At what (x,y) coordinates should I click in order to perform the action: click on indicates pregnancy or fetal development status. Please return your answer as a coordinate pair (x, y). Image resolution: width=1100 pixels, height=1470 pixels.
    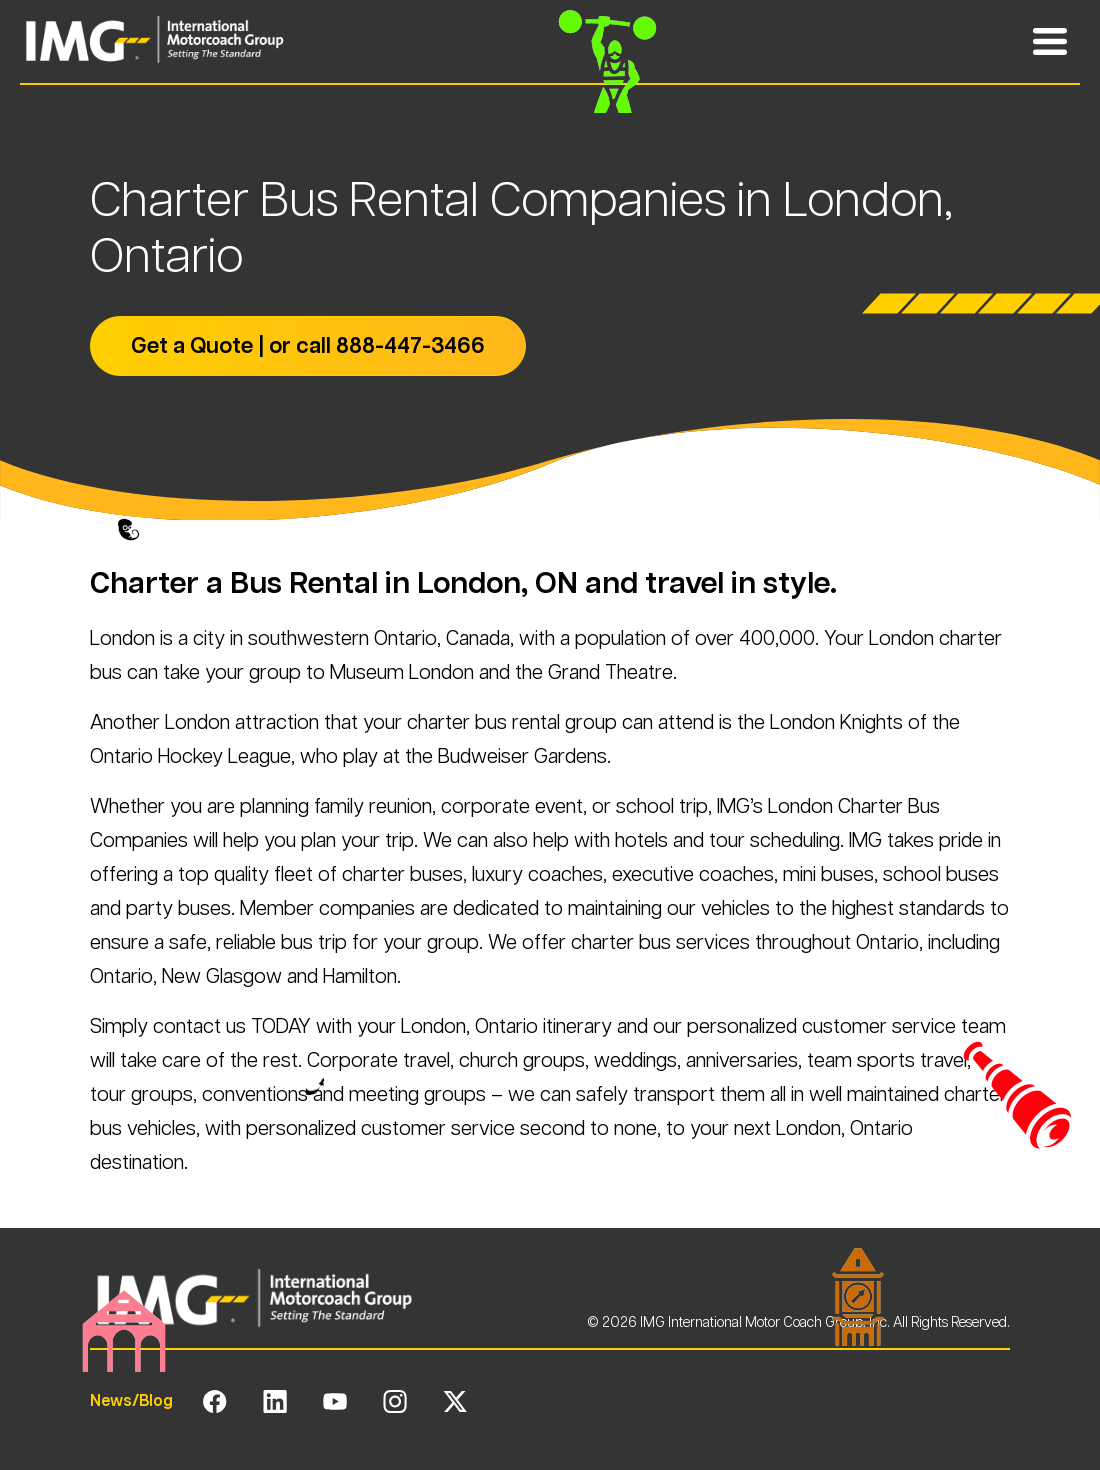
    Looking at the image, I should click on (128, 529).